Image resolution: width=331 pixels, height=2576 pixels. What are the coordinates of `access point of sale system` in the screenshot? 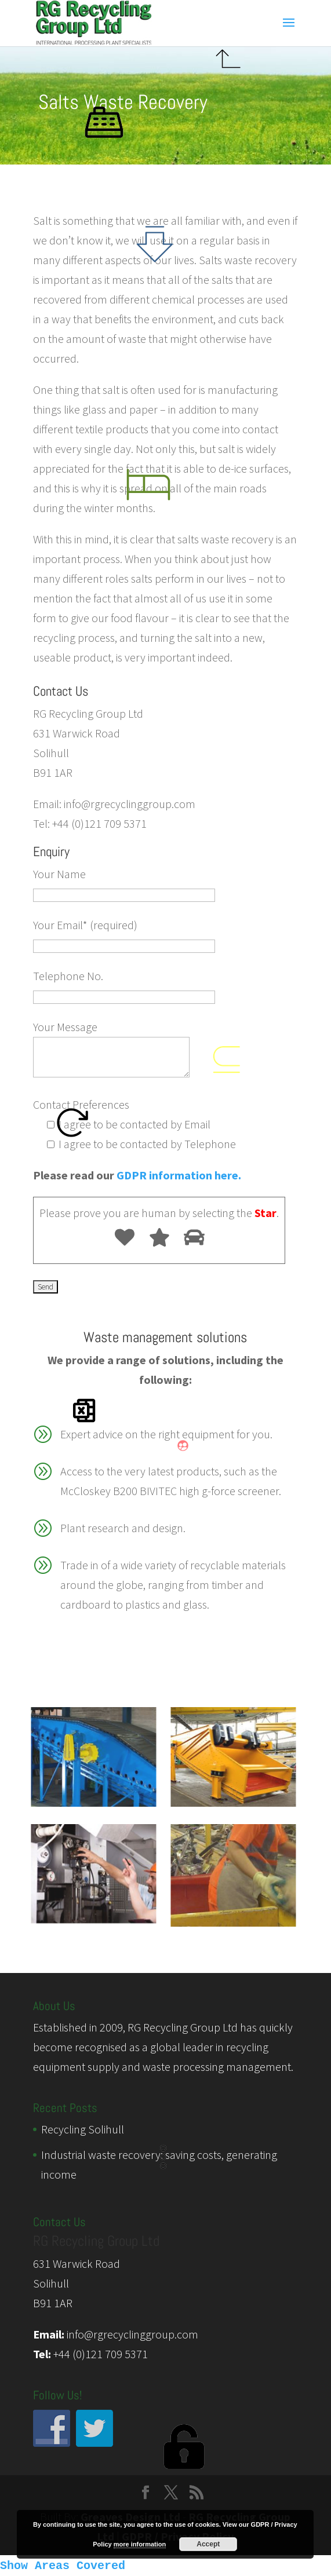 It's located at (104, 124).